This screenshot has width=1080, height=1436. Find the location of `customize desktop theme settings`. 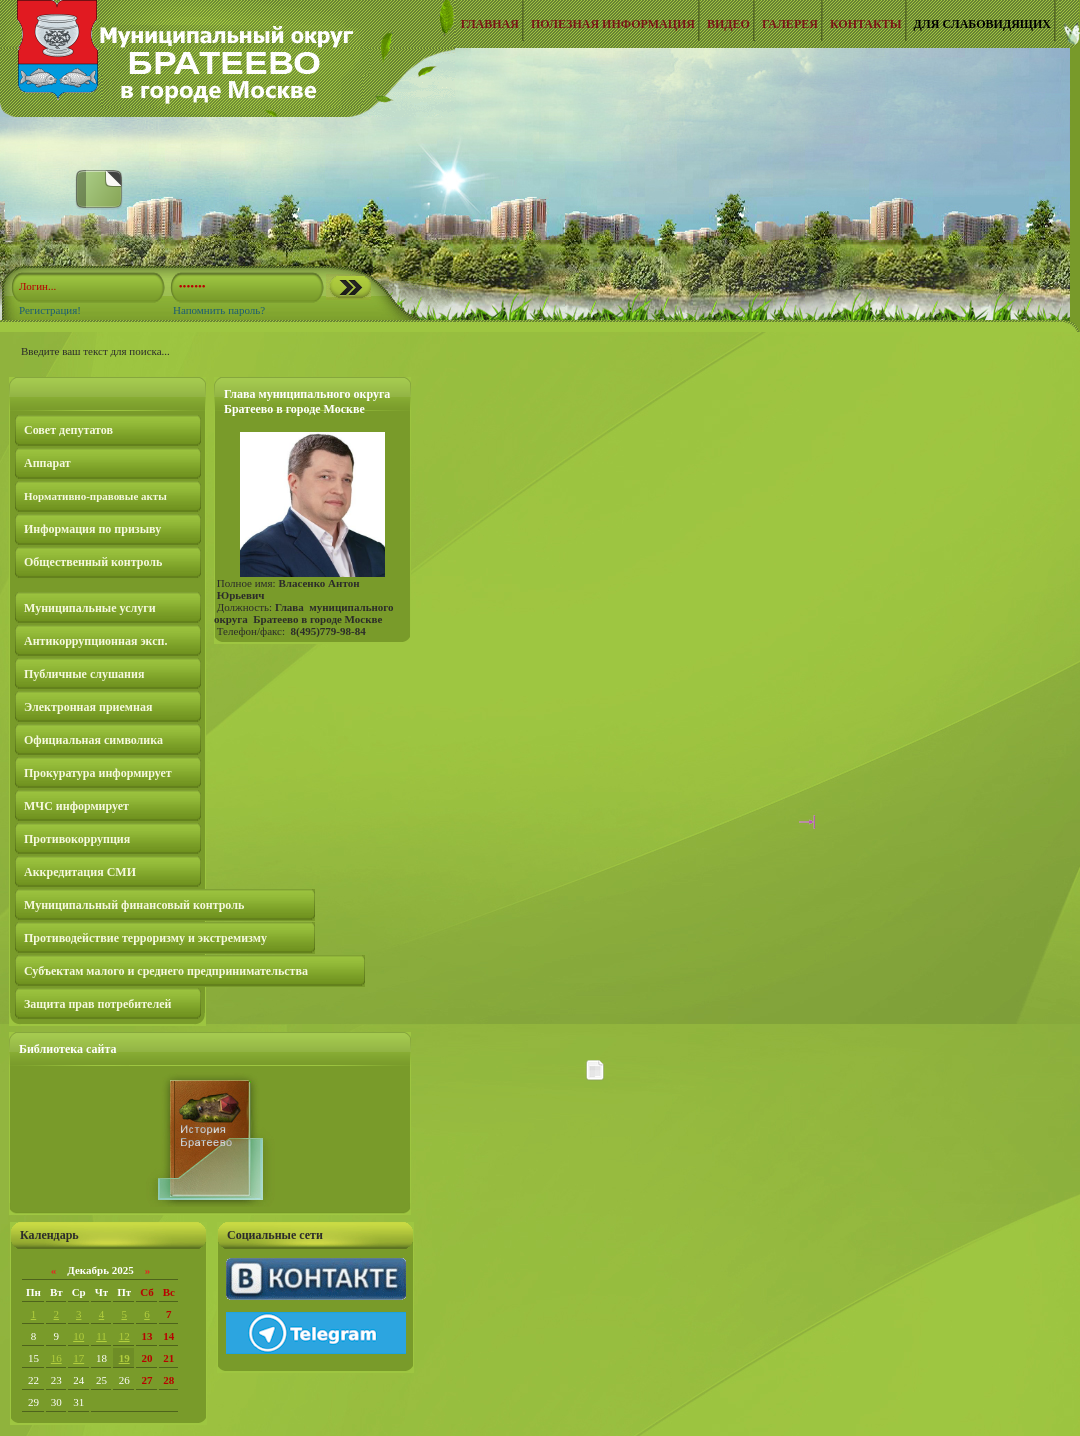

customize desktop theme settings is located at coordinates (99, 189).